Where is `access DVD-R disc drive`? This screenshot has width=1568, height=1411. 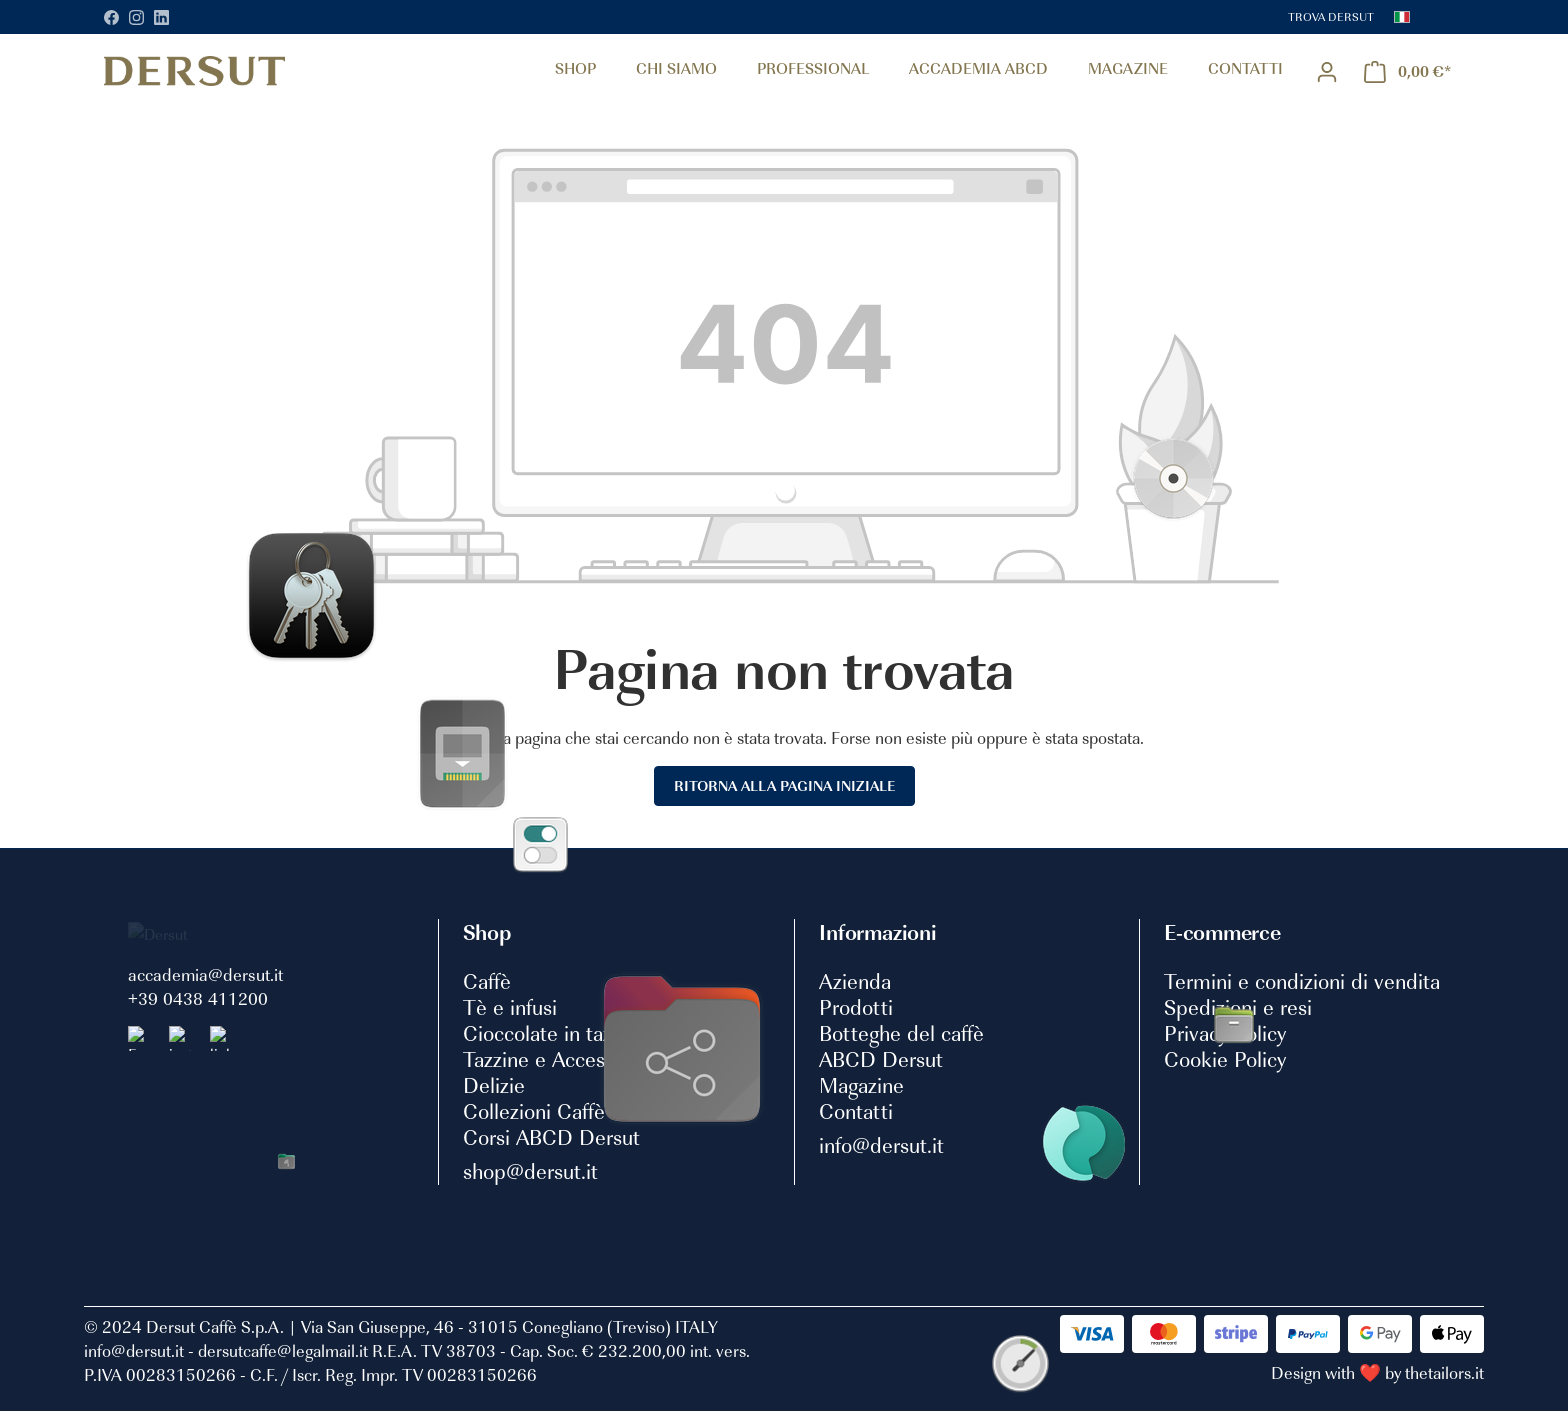 access DVD-R disc drive is located at coordinates (1173, 478).